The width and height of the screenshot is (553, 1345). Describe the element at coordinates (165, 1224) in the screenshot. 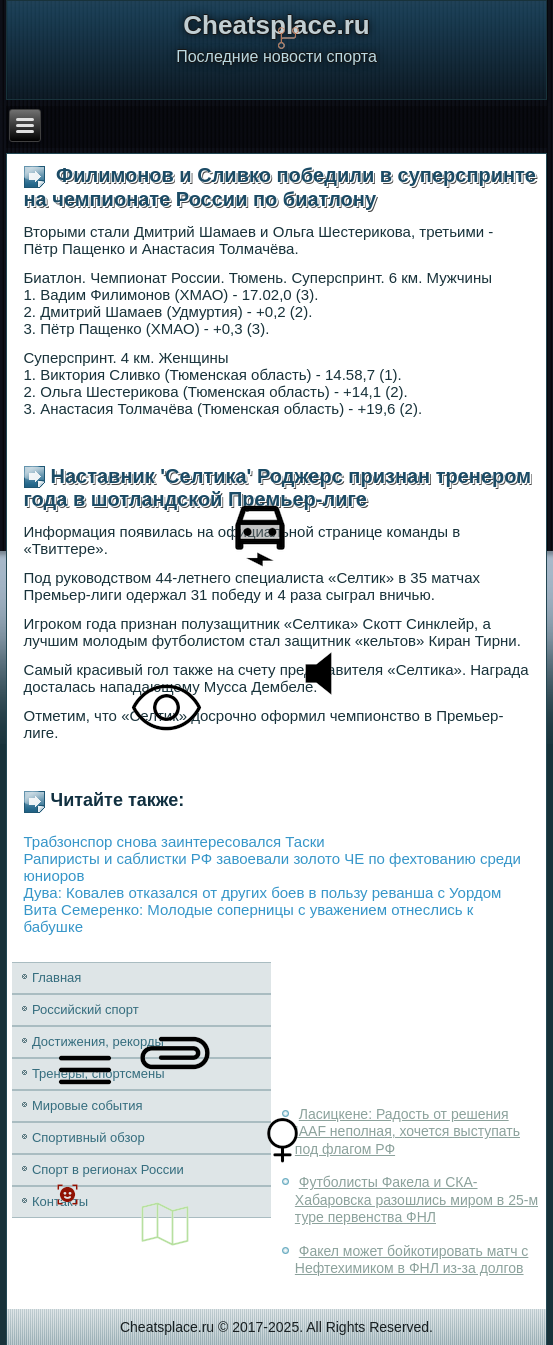

I see `view map or navigation` at that location.